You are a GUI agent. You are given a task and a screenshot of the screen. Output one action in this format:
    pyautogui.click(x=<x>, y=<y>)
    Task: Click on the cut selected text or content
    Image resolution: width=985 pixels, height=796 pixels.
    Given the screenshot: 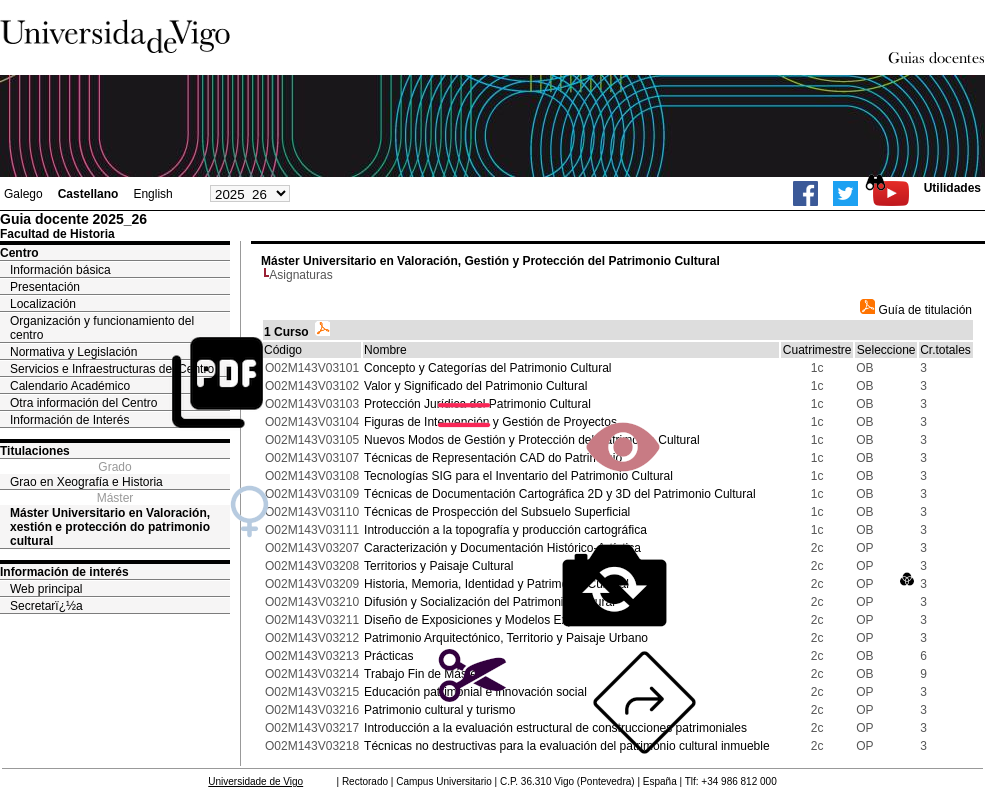 What is the action you would take?
    pyautogui.click(x=472, y=675)
    